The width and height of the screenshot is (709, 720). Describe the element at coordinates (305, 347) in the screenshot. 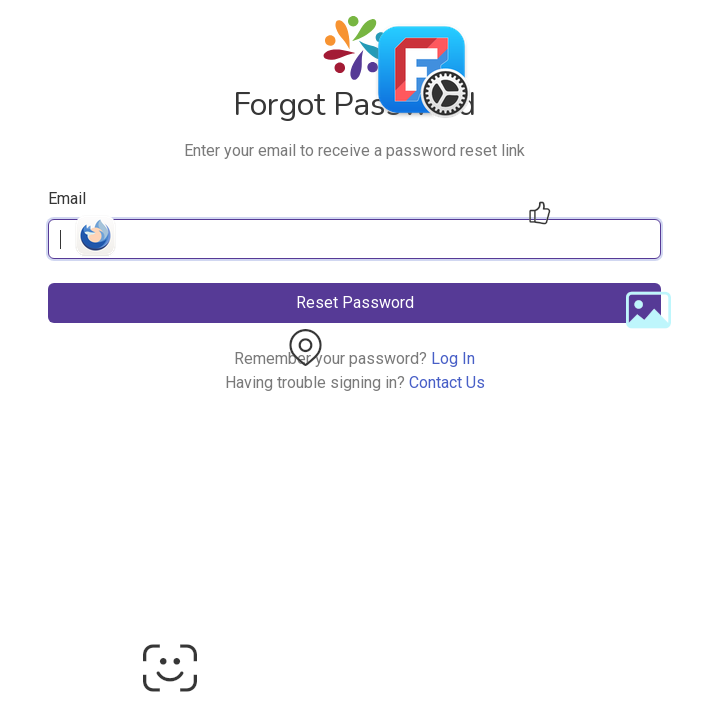

I see `access location settings` at that location.